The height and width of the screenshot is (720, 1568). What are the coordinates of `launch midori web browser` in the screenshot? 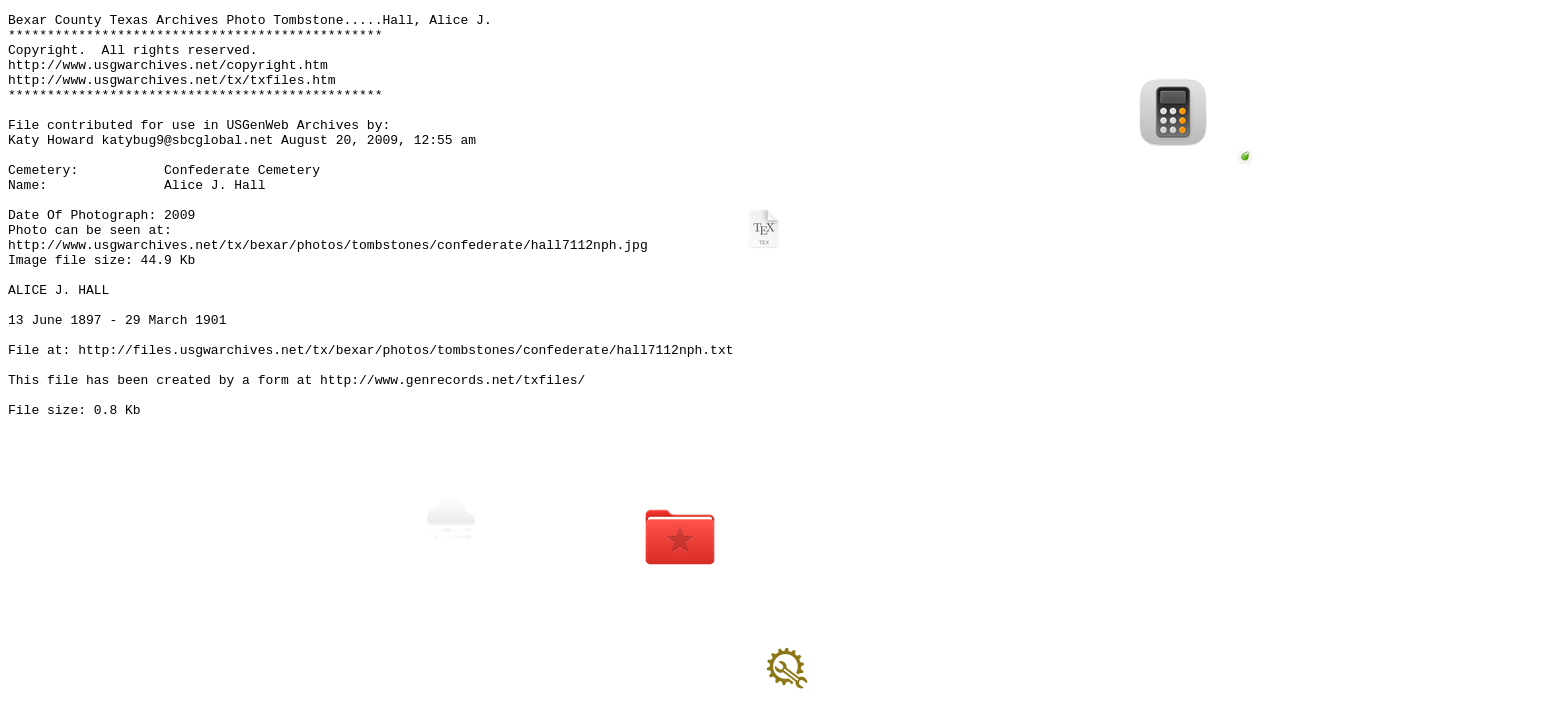 It's located at (1245, 156).